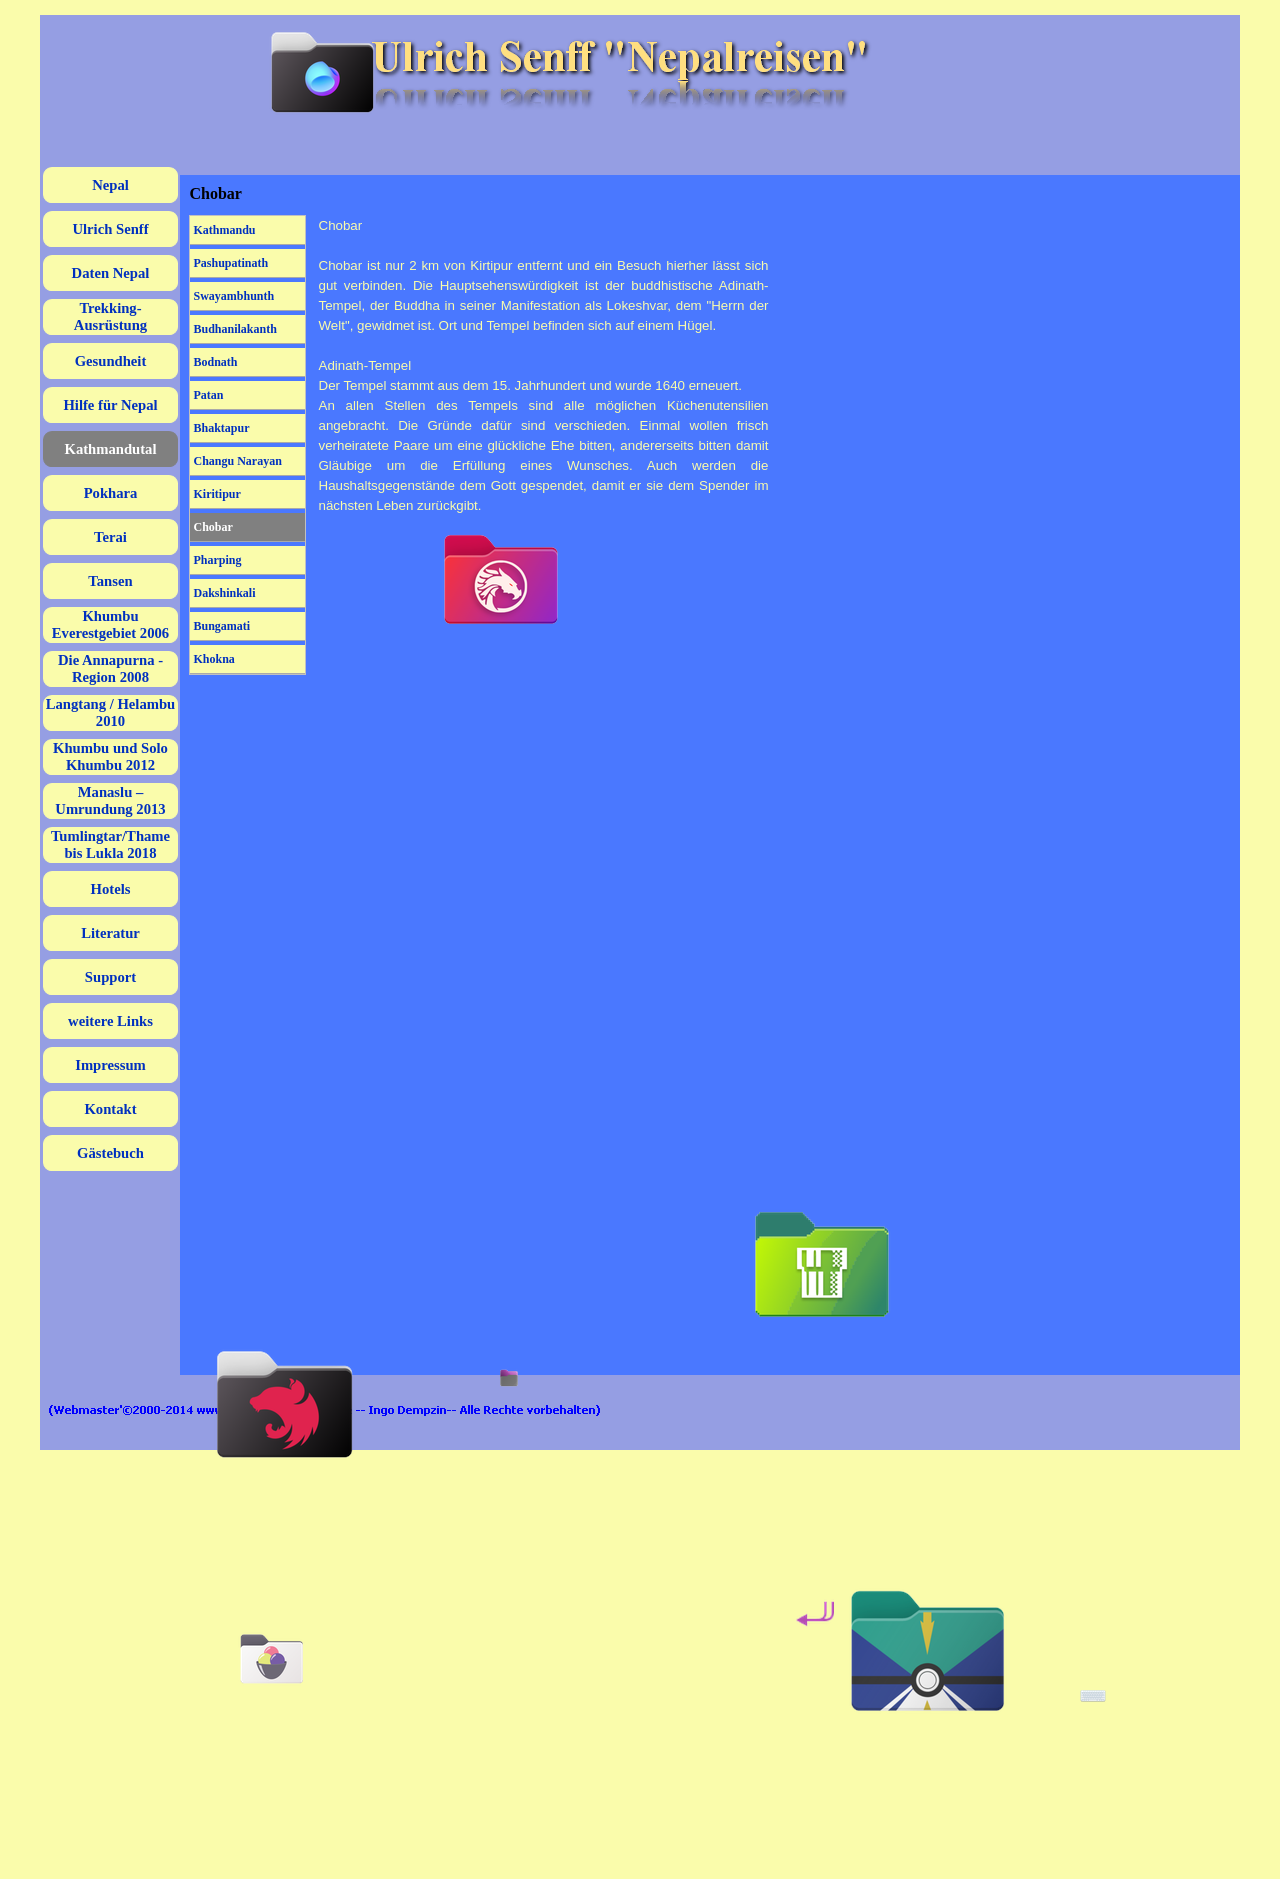 This screenshot has height=1879, width=1280. What do you see at coordinates (822, 1268) in the screenshot?
I see `open your GameJolt games folder` at bounding box center [822, 1268].